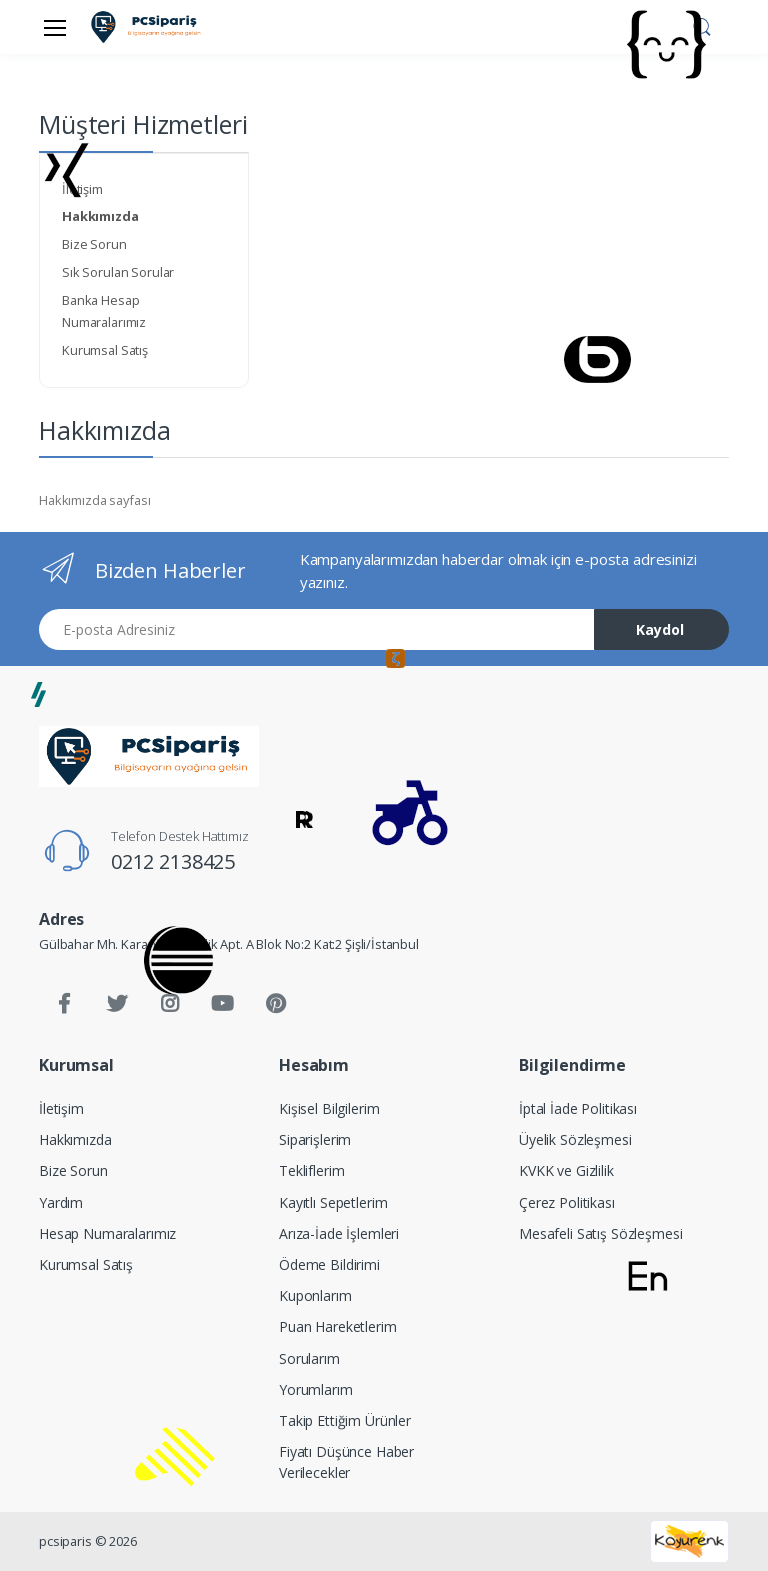  What do you see at coordinates (666, 44) in the screenshot?
I see `visit exercism coding practice platform` at bounding box center [666, 44].